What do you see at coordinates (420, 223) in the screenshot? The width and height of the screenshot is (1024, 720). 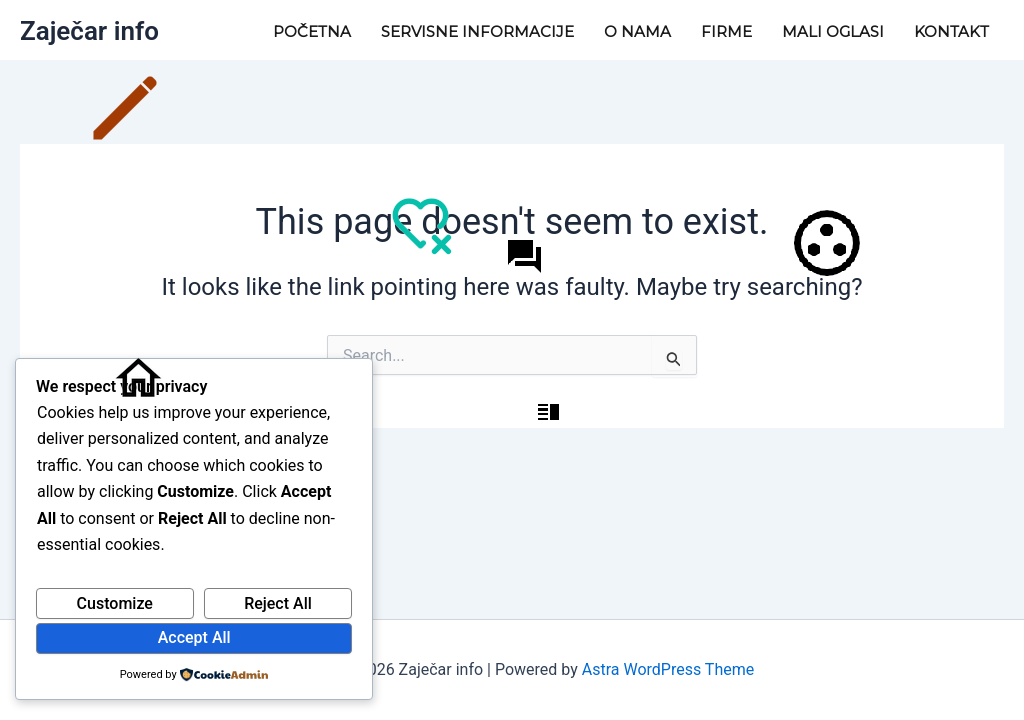 I see `remove from favorites` at bounding box center [420, 223].